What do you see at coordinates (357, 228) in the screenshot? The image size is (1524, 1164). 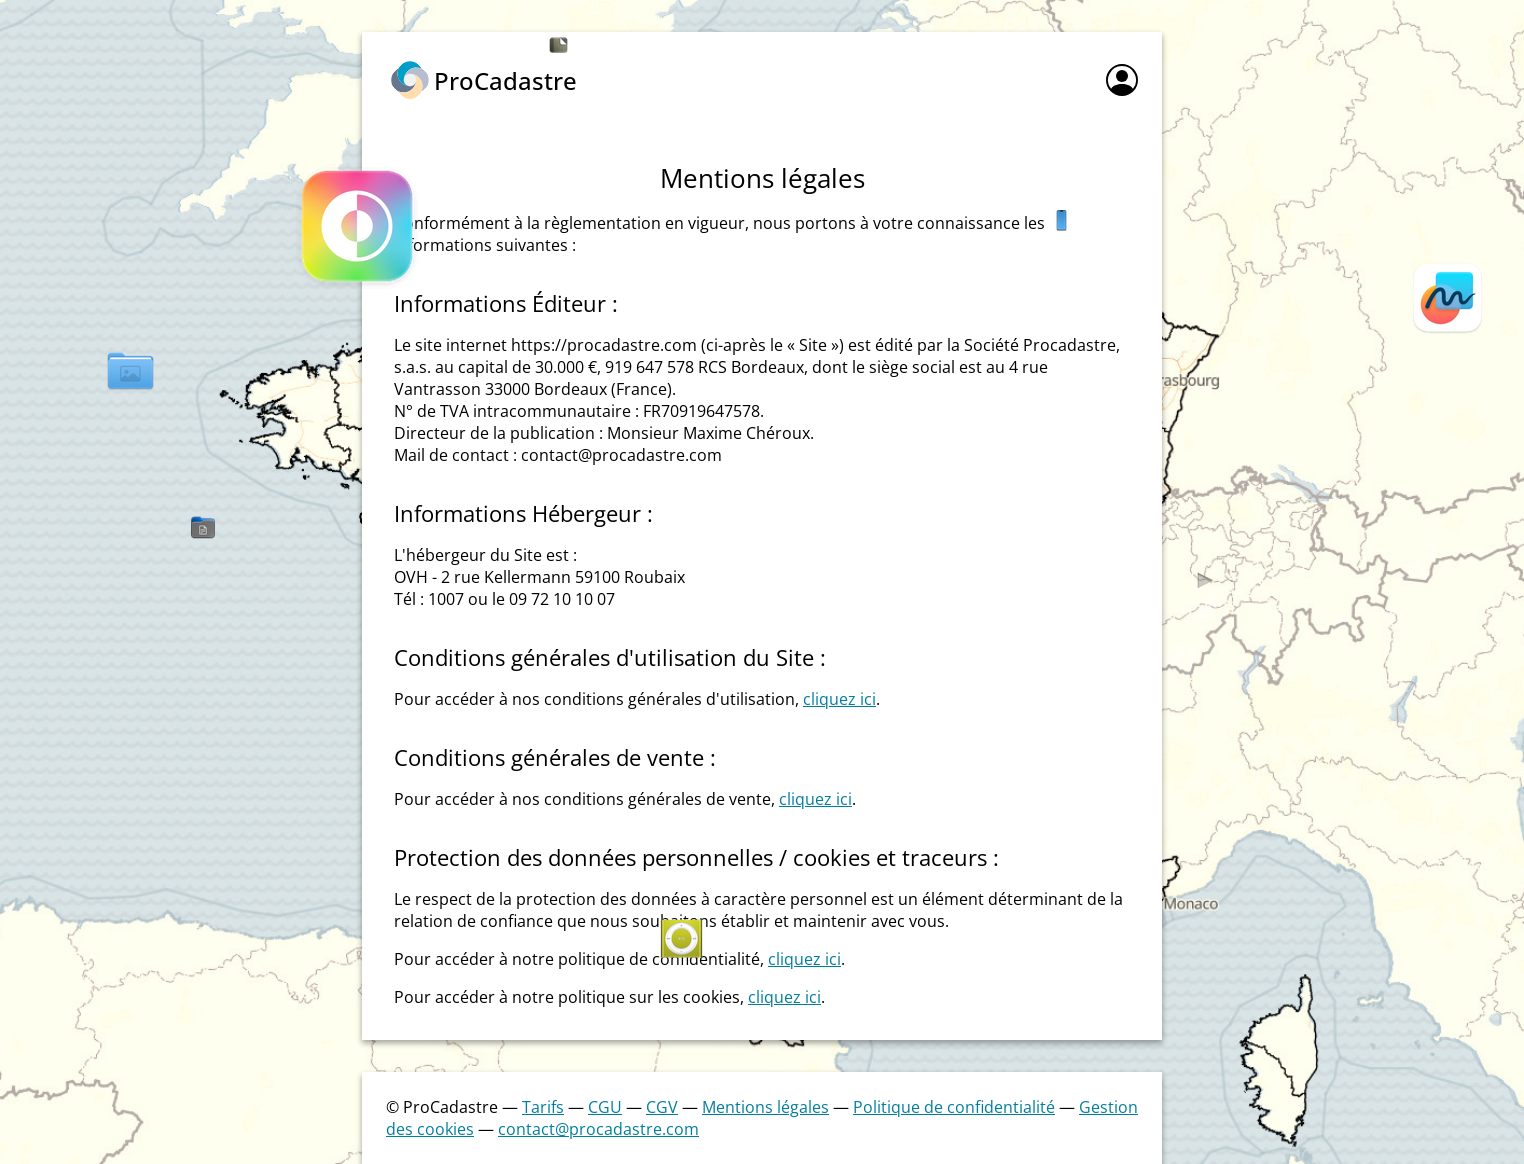 I see `open display or theme settings` at bounding box center [357, 228].